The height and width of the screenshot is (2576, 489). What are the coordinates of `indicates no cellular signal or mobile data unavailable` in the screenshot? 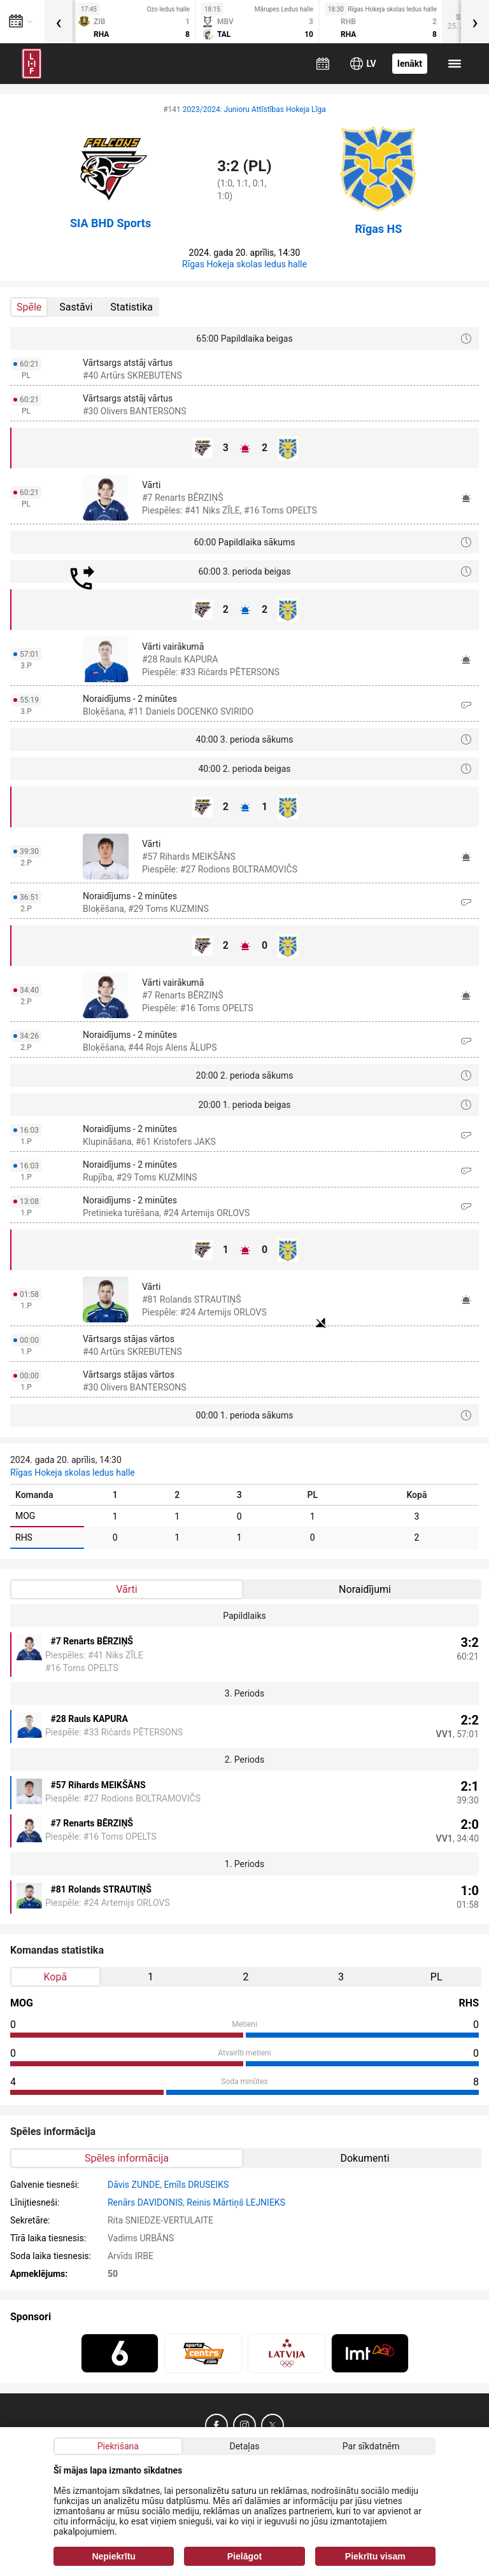 It's located at (320, 1322).